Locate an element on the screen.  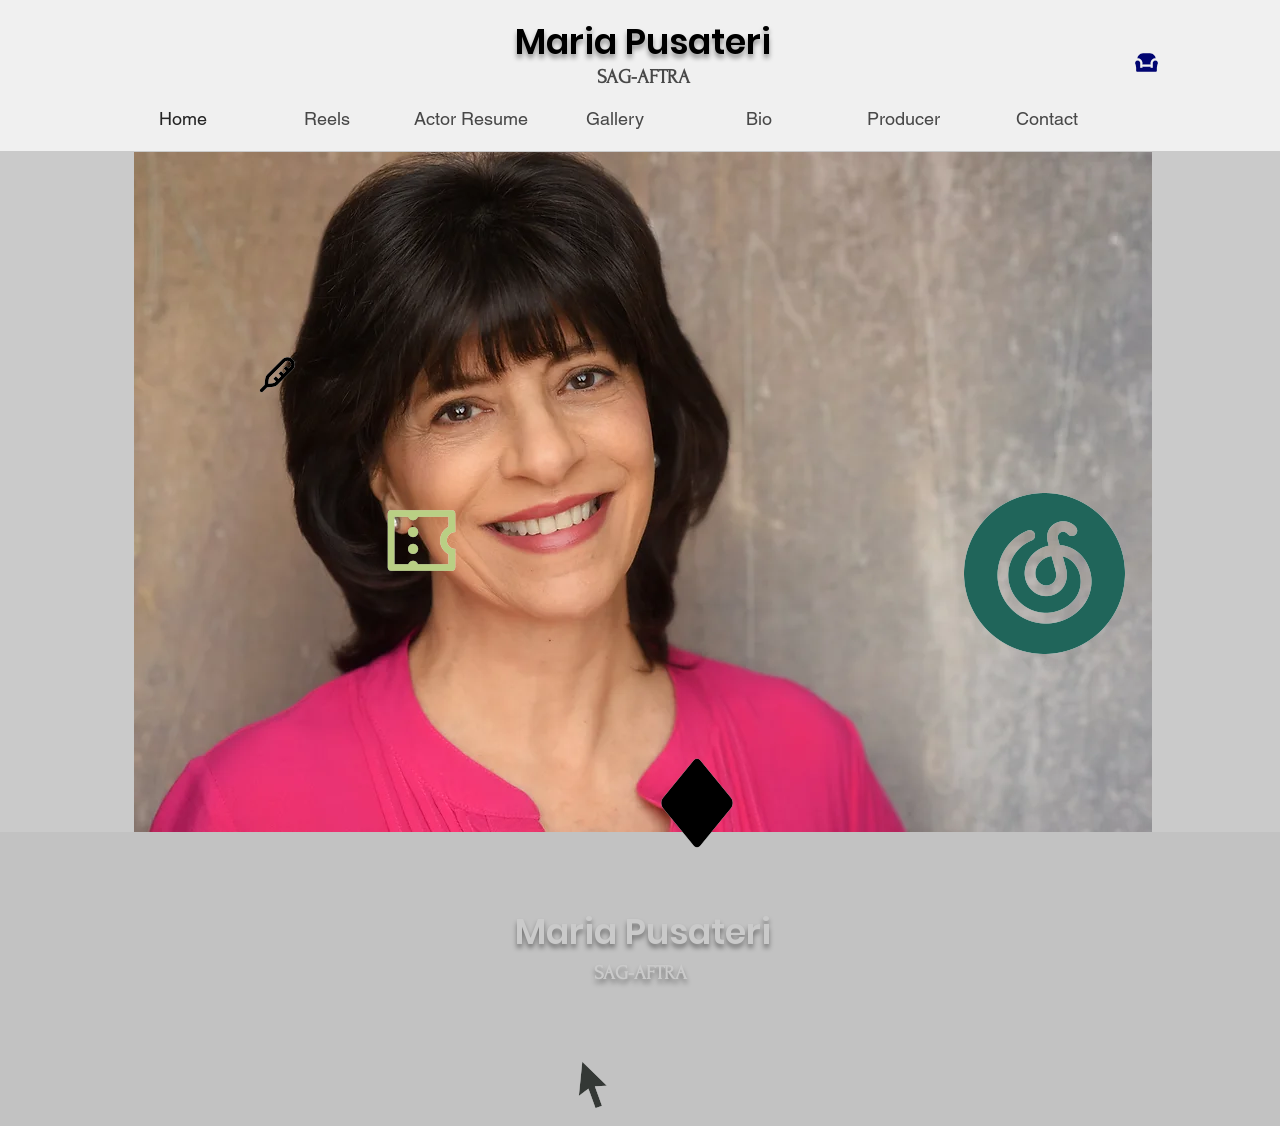
browse furniture or home decor items is located at coordinates (1146, 62).